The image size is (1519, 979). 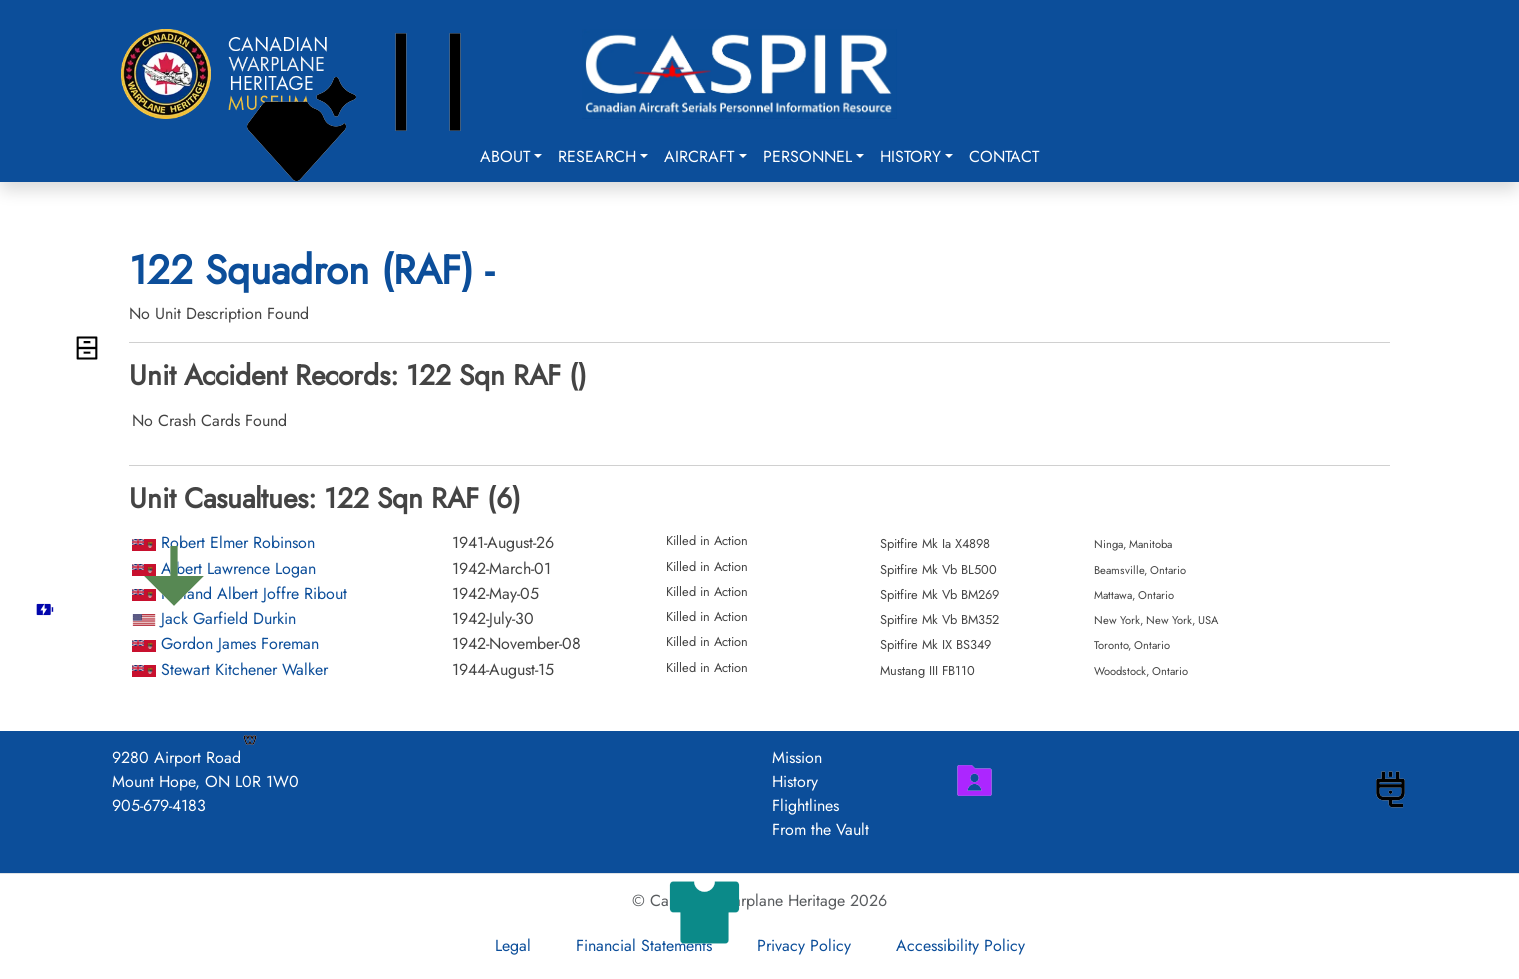 I want to click on access archived files or documents, so click(x=87, y=348).